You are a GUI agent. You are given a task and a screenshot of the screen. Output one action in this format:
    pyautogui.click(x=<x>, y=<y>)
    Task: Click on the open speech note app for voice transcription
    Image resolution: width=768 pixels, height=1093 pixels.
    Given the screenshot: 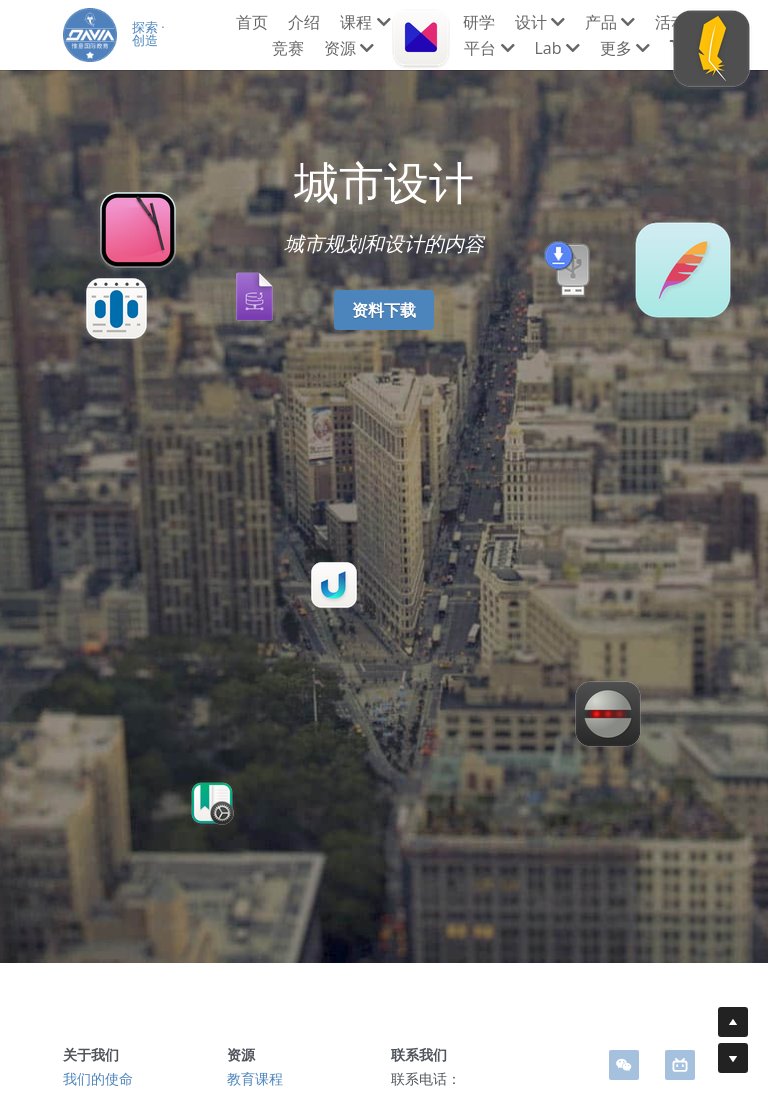 What is the action you would take?
    pyautogui.click(x=116, y=308)
    